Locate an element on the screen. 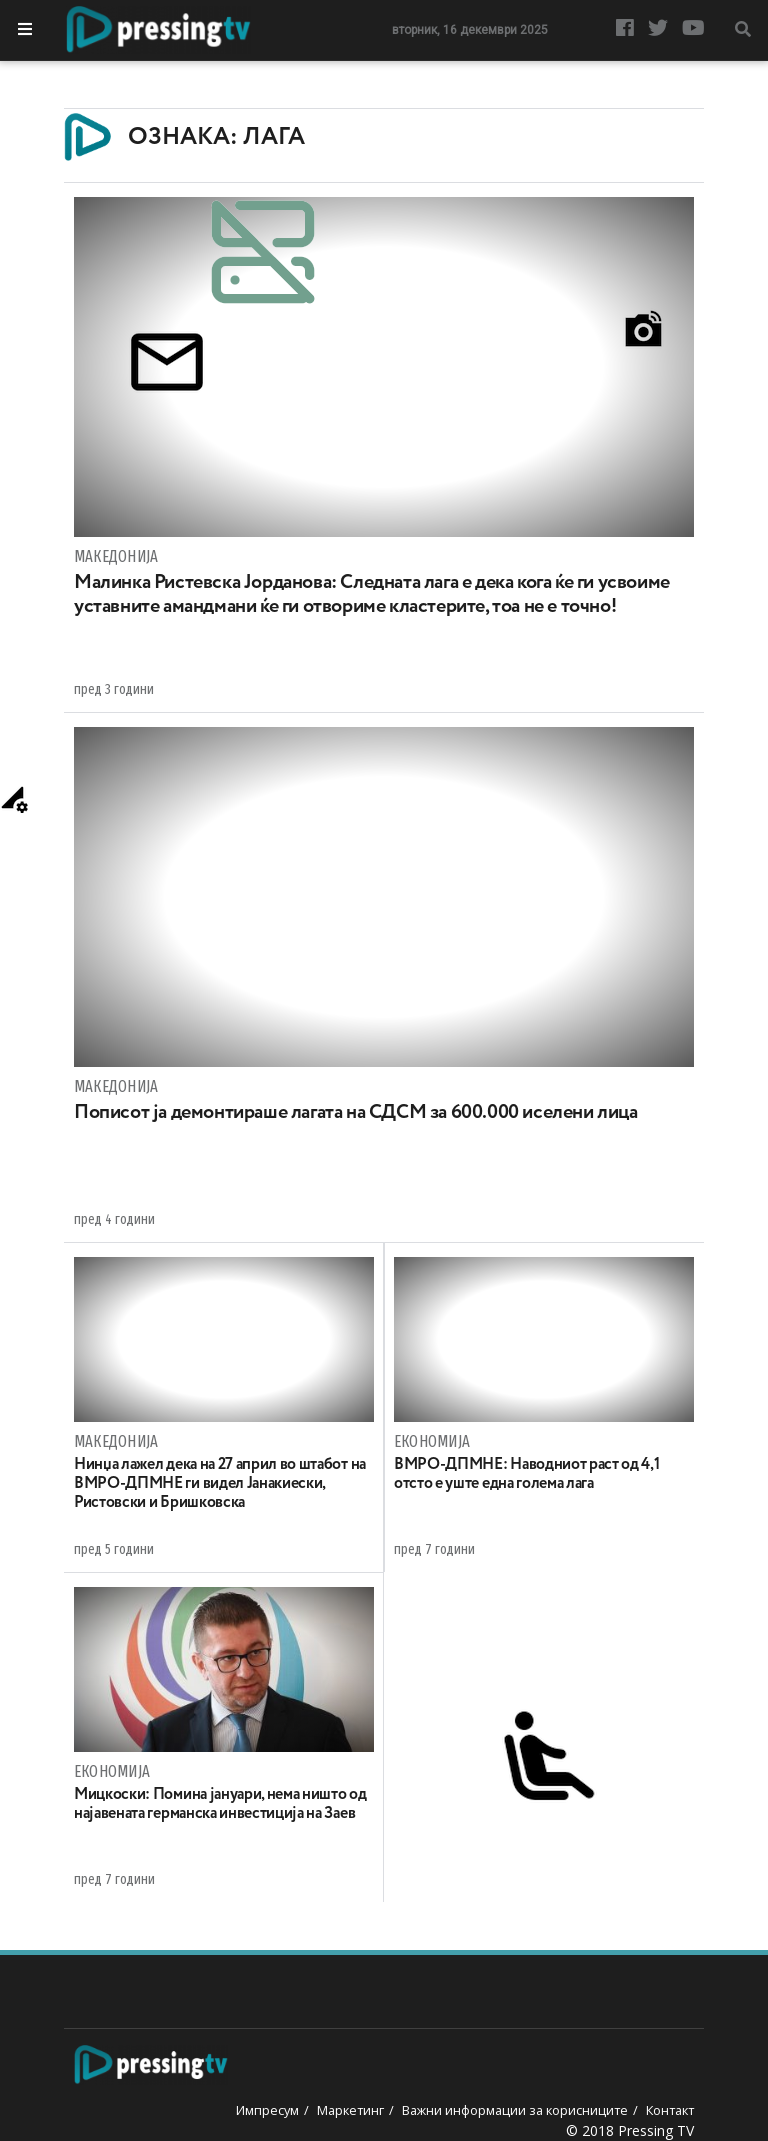 The height and width of the screenshot is (2141, 768). select extra legroom or recline seating is located at coordinates (550, 1758).